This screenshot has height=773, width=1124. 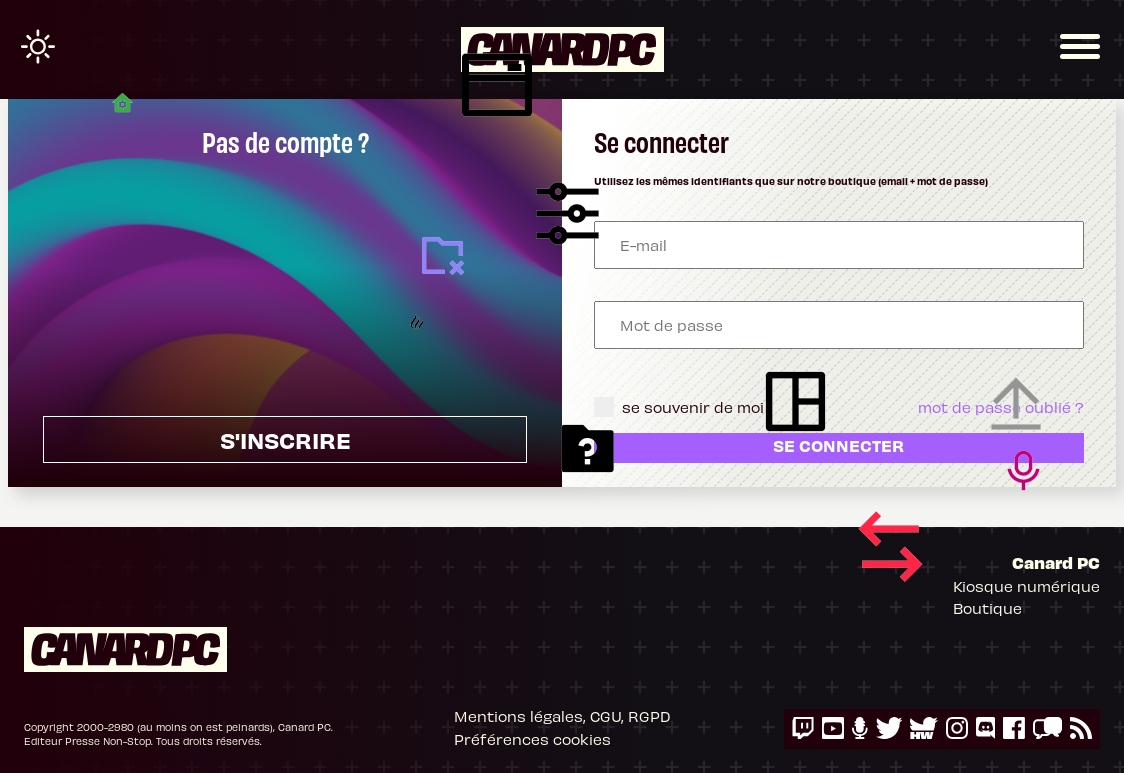 I want to click on open a new browser window, so click(x=497, y=85).